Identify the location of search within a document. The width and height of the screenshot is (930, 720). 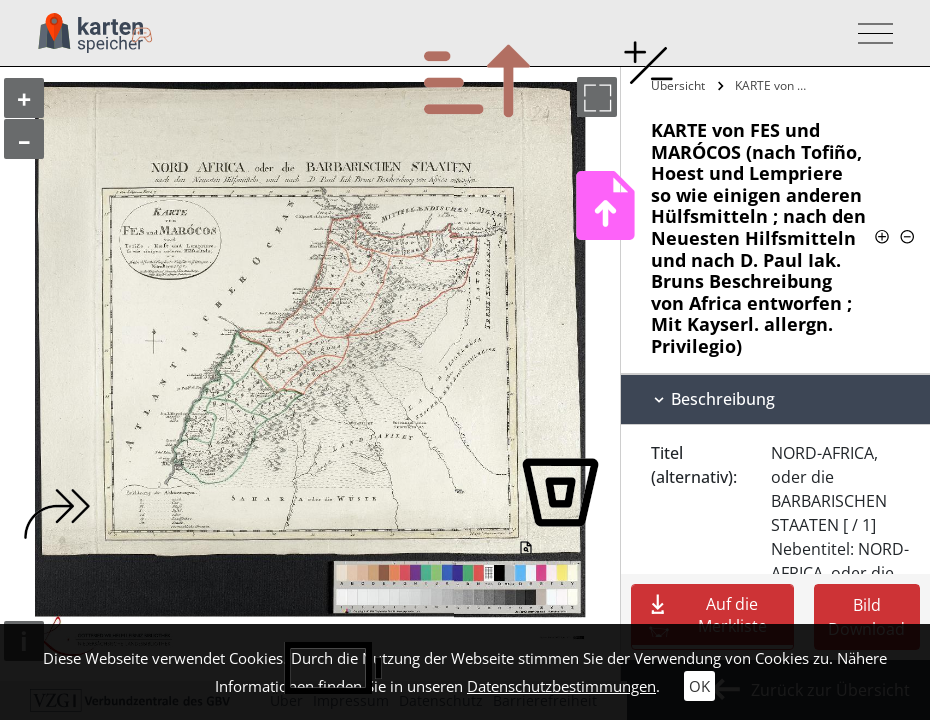
(526, 548).